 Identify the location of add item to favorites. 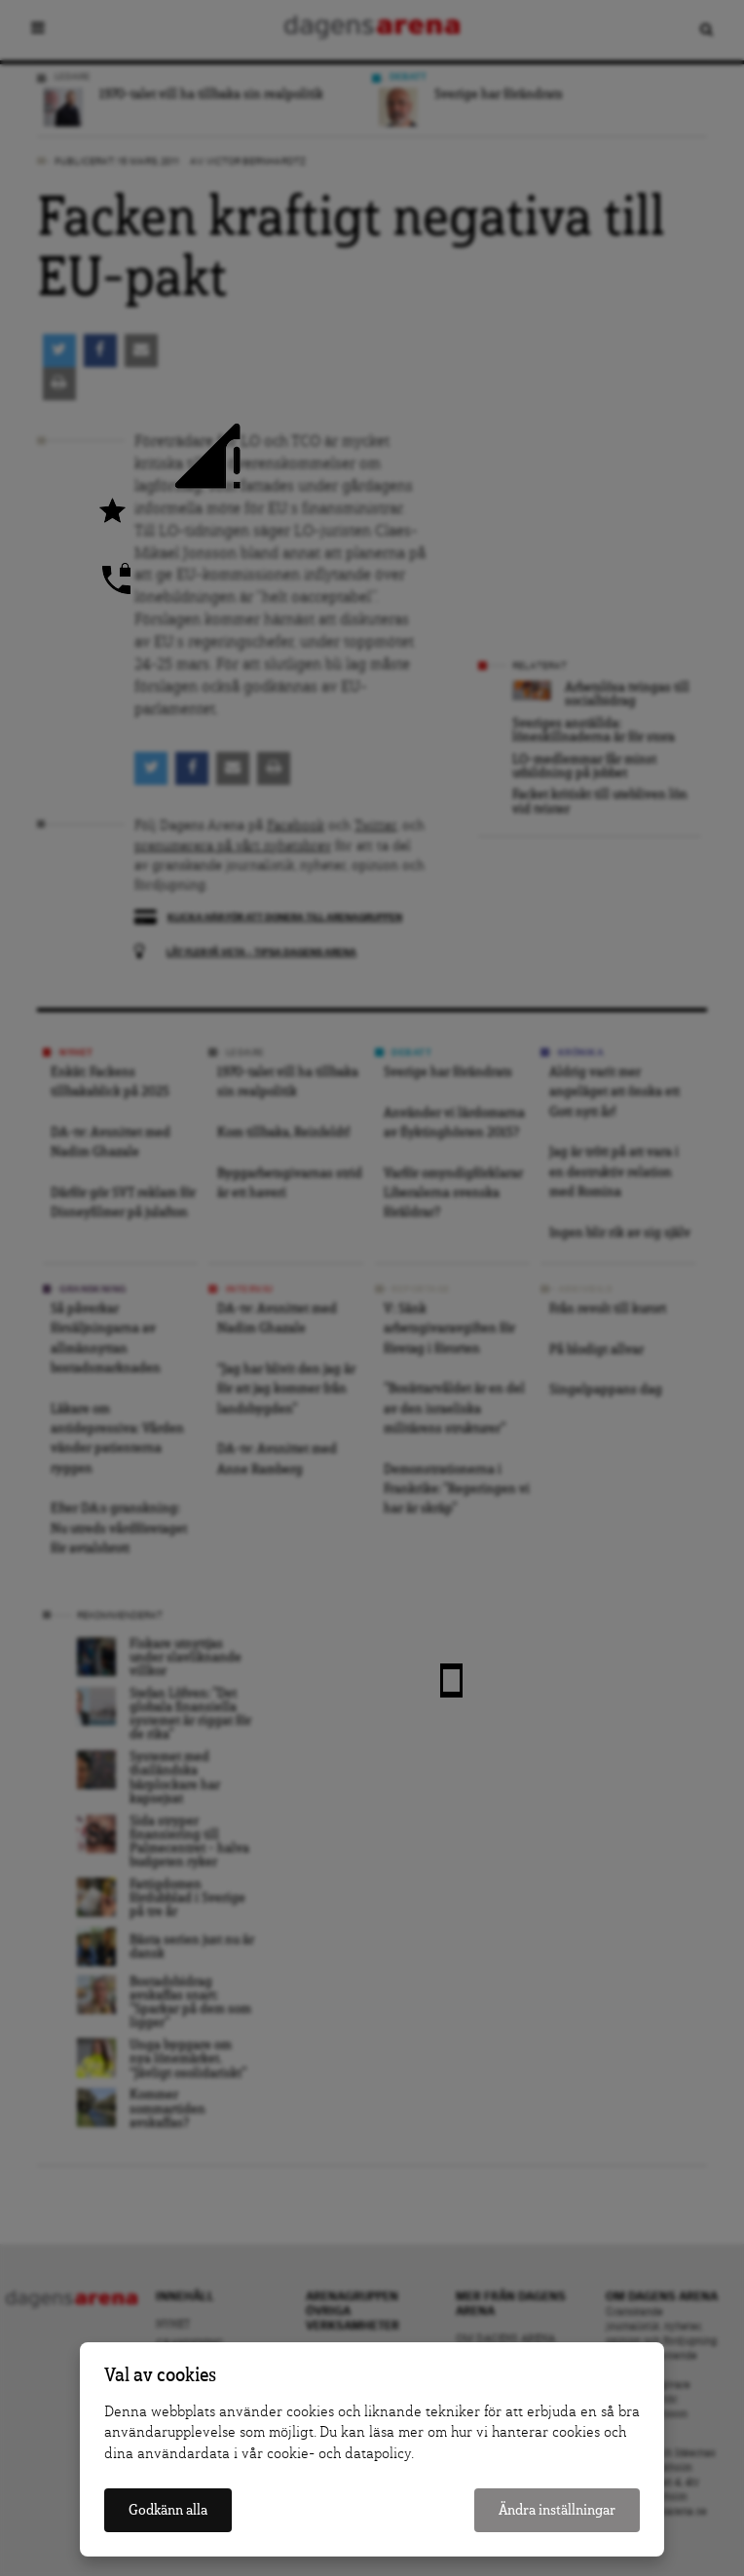
(112, 510).